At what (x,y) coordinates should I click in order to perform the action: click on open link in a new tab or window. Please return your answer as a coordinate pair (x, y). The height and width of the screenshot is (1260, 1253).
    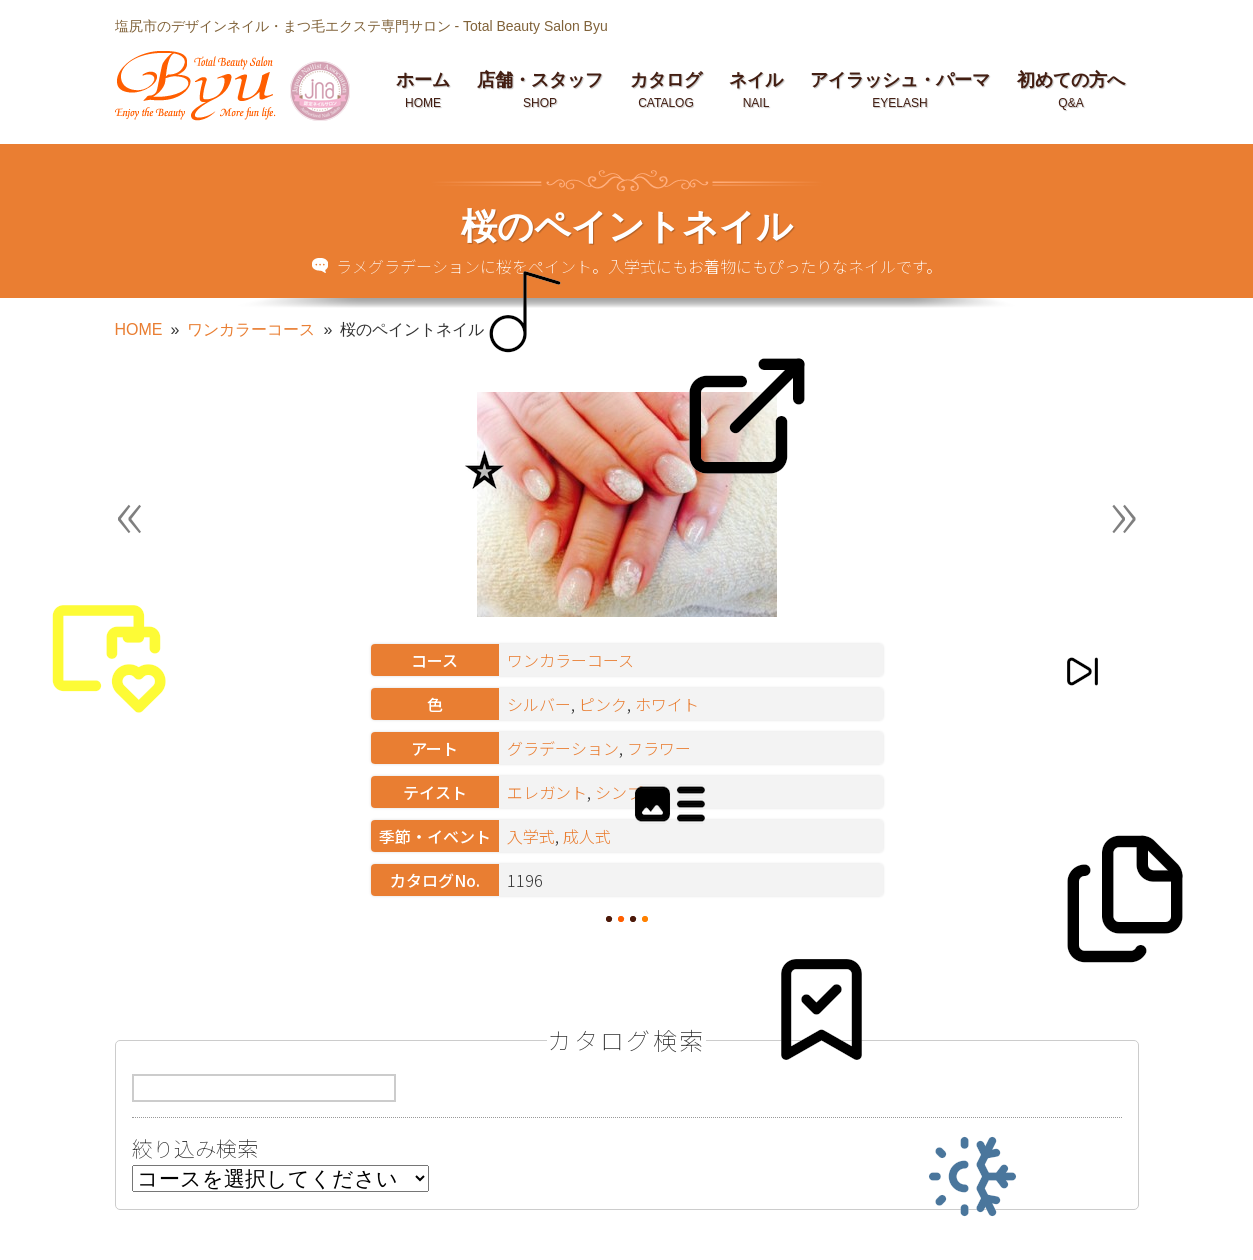
    Looking at the image, I should click on (747, 416).